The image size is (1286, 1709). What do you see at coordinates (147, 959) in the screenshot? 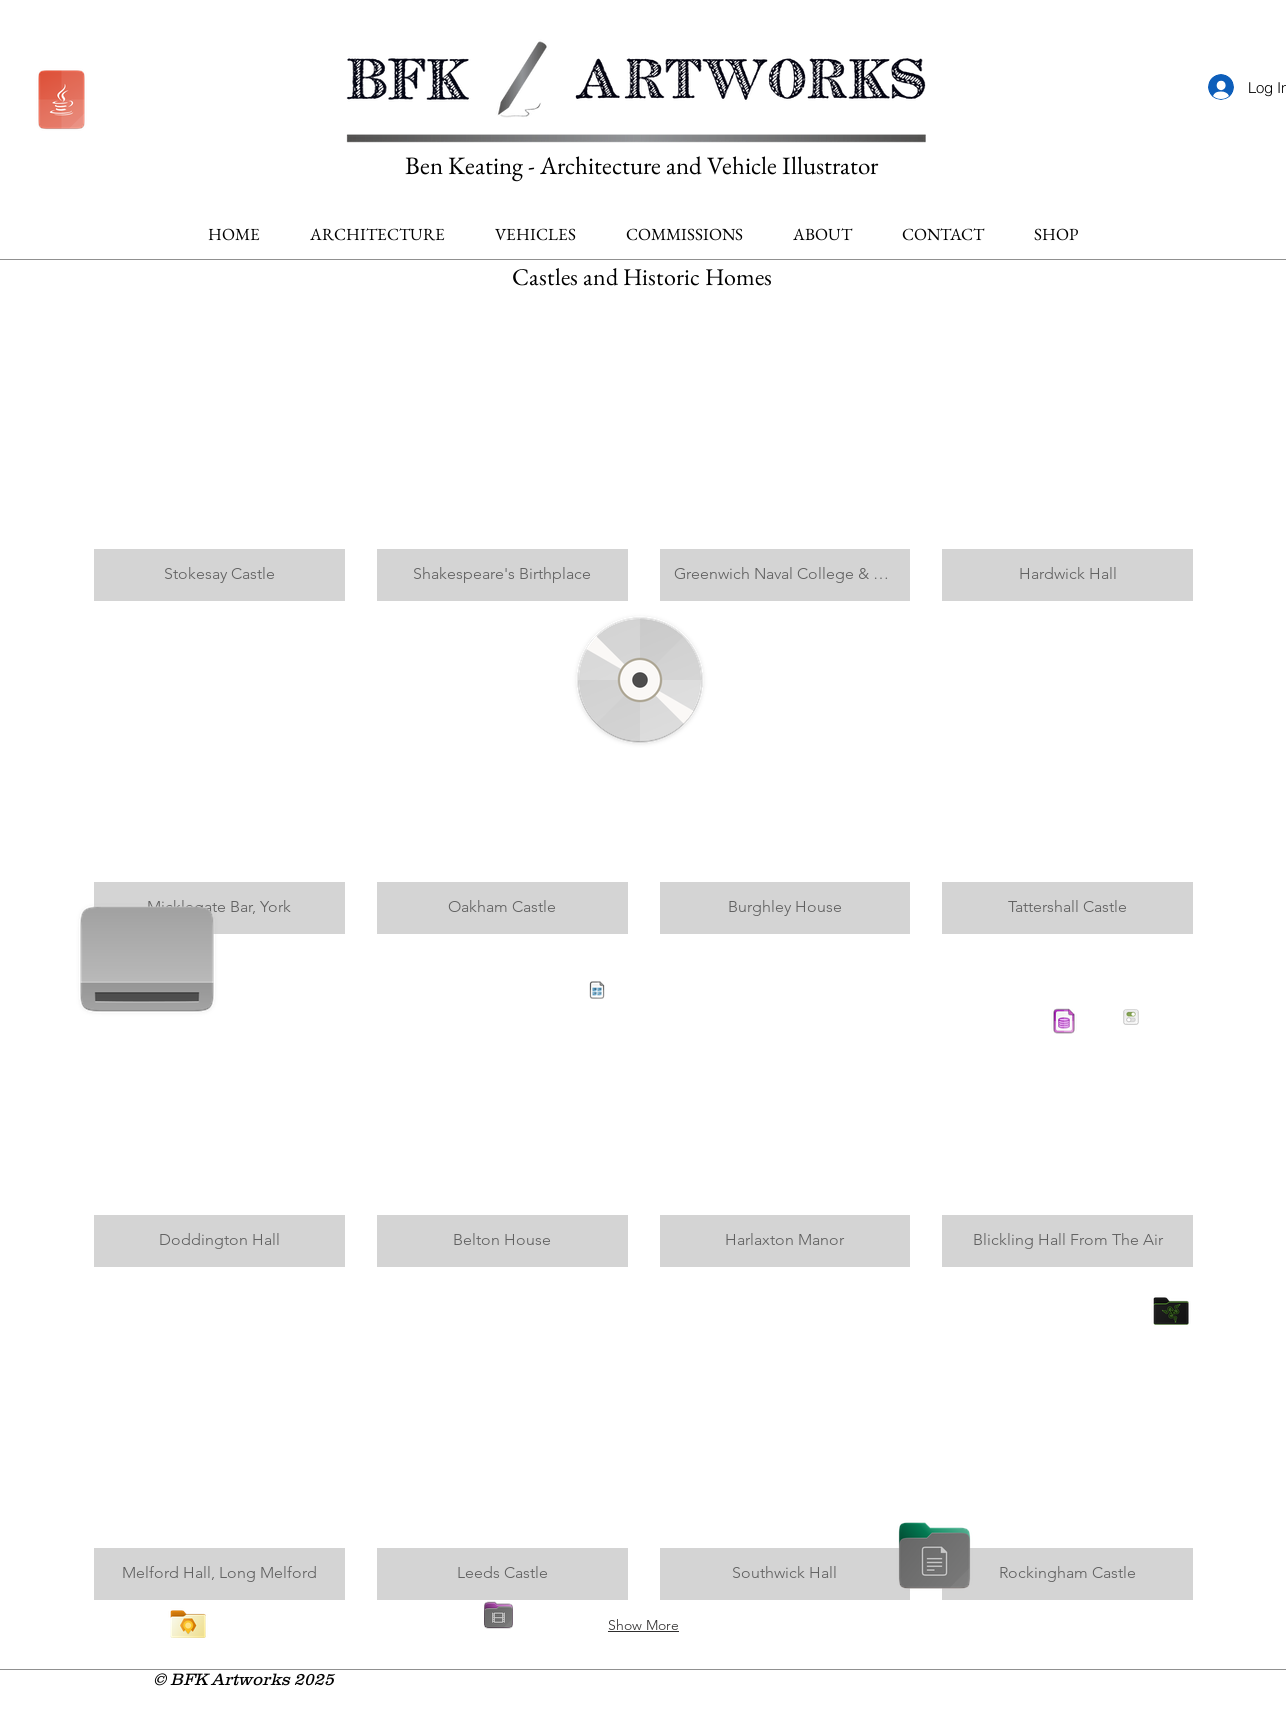
I see `access removable storage device` at bounding box center [147, 959].